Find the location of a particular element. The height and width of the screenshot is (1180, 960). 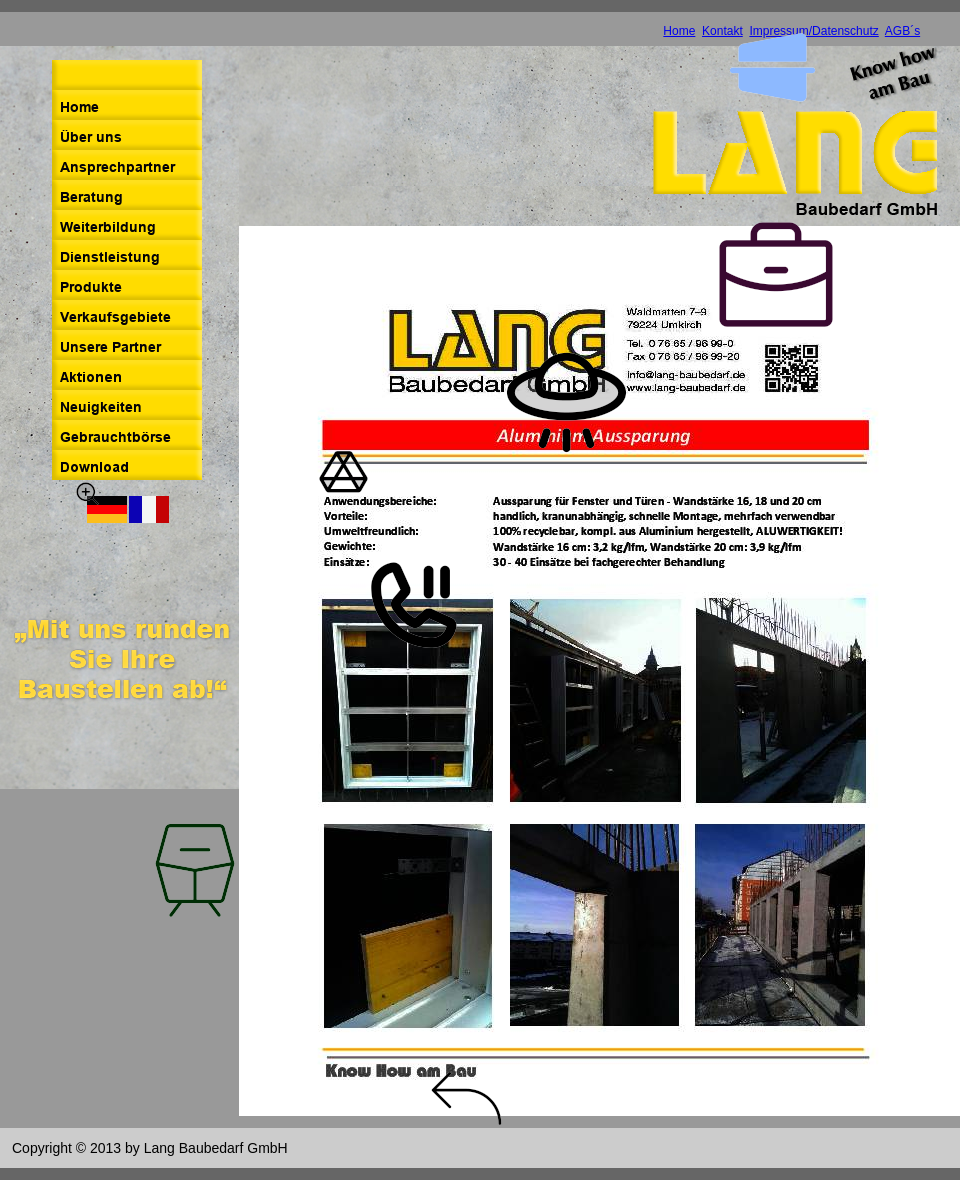

open Google Drive is located at coordinates (343, 473).